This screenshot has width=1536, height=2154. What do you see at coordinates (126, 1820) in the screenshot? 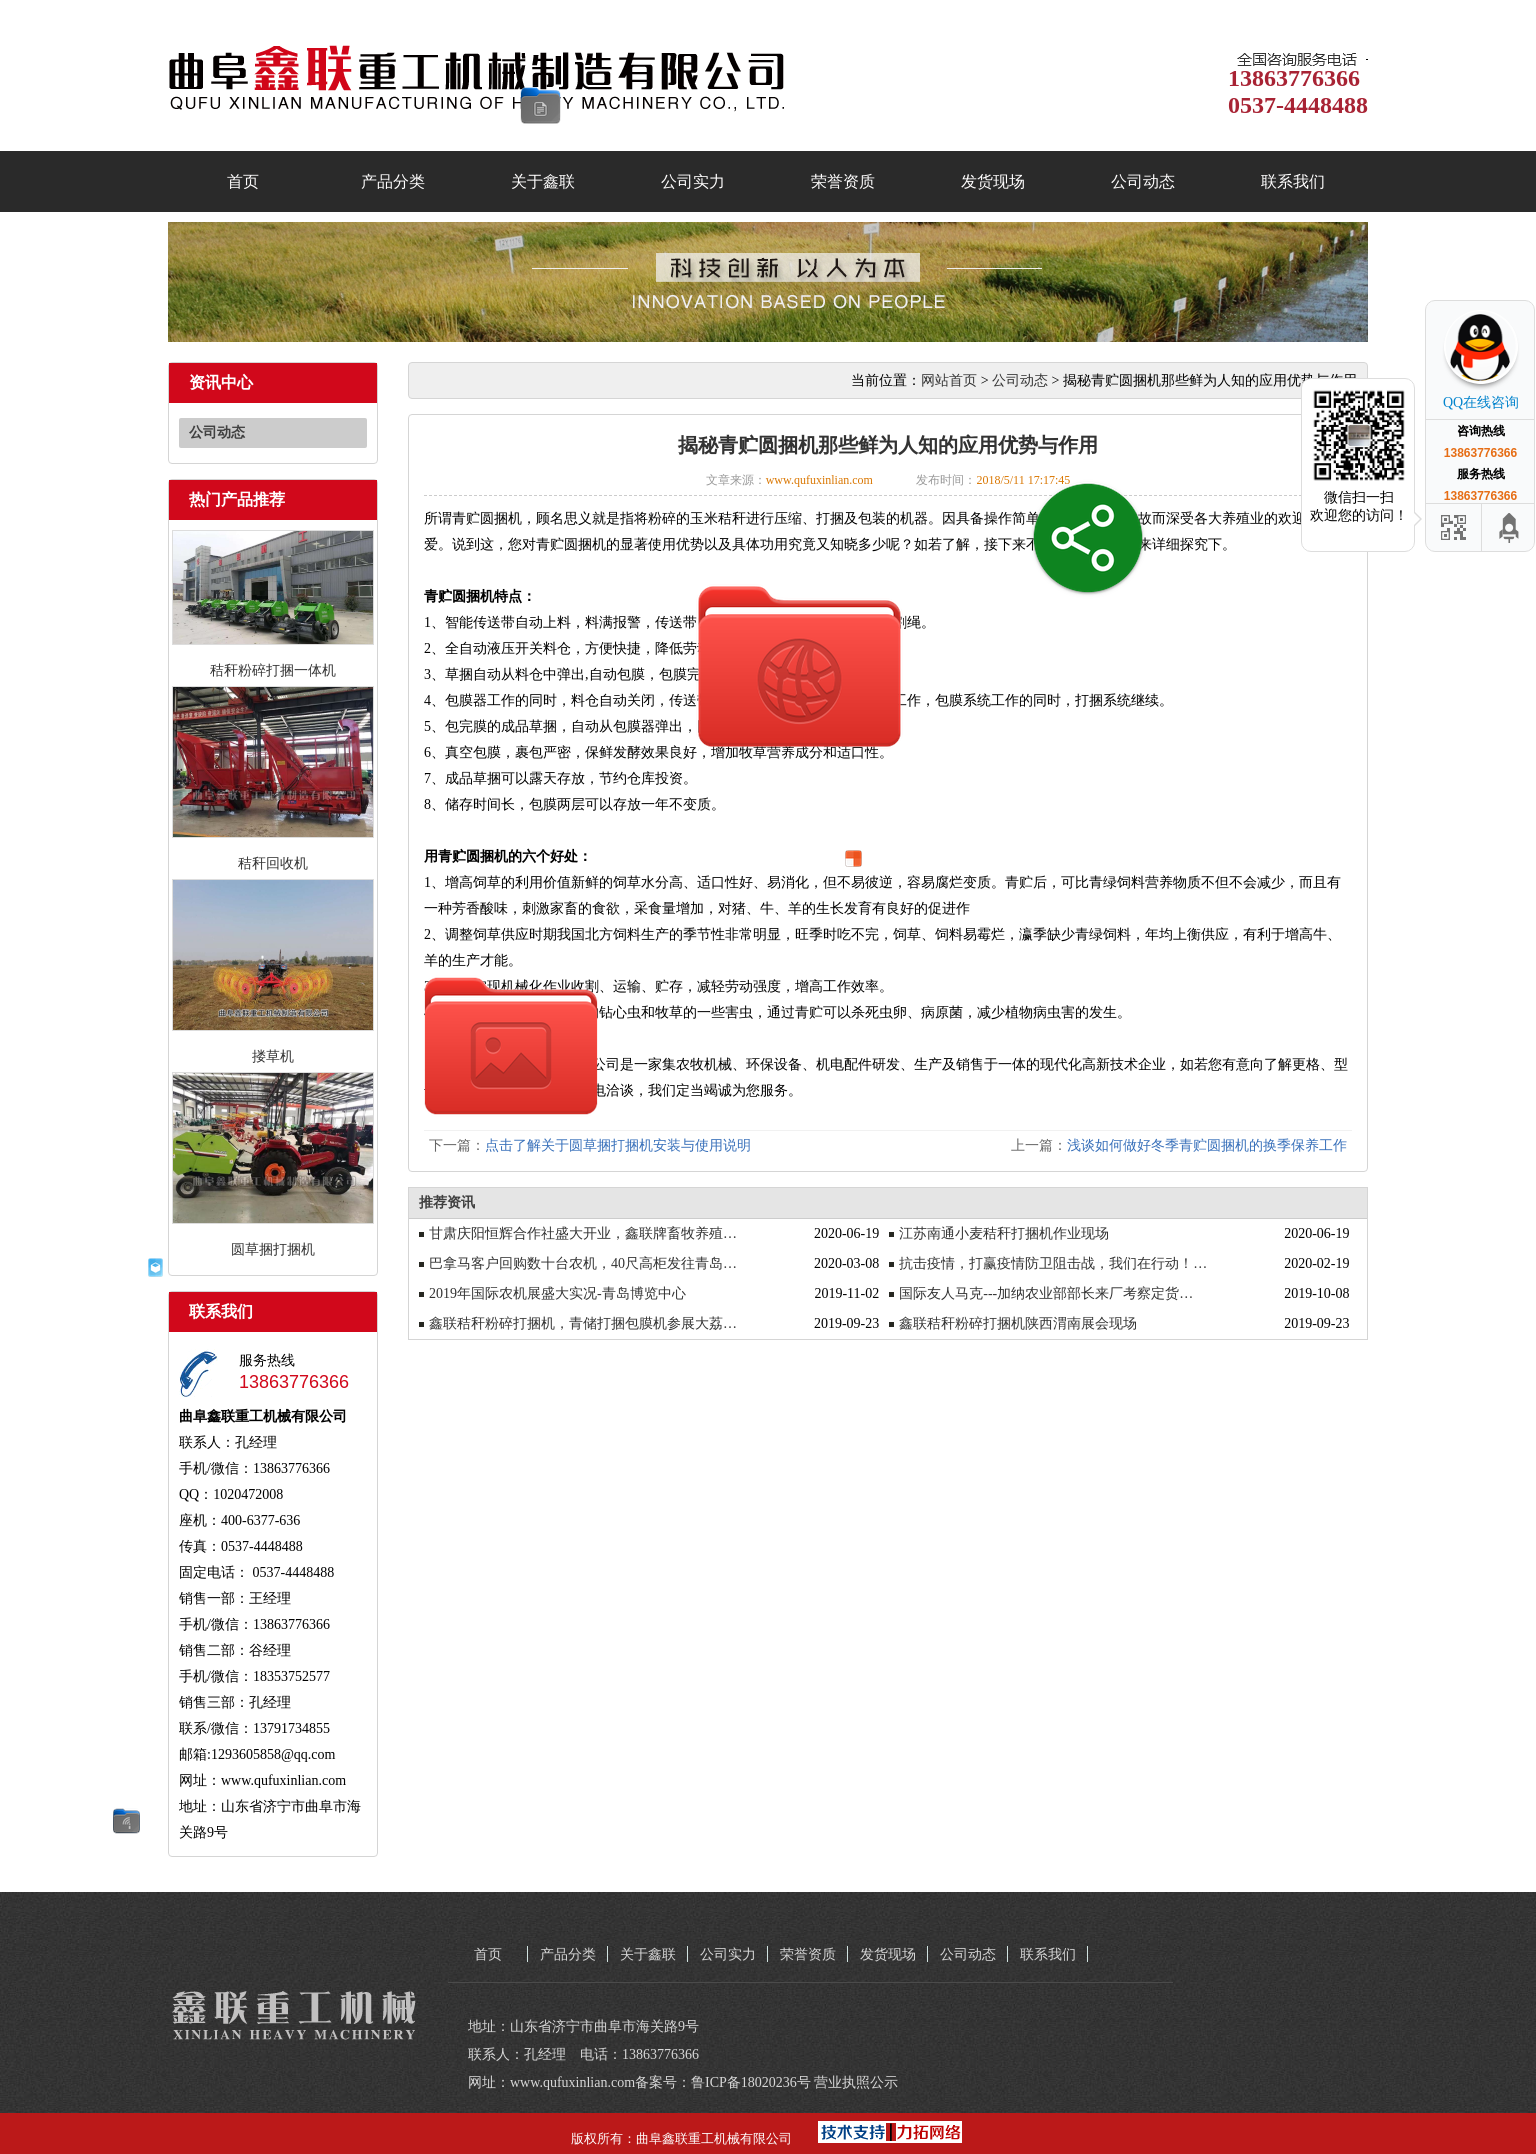
I see `open insync cloud sync folder` at bounding box center [126, 1820].